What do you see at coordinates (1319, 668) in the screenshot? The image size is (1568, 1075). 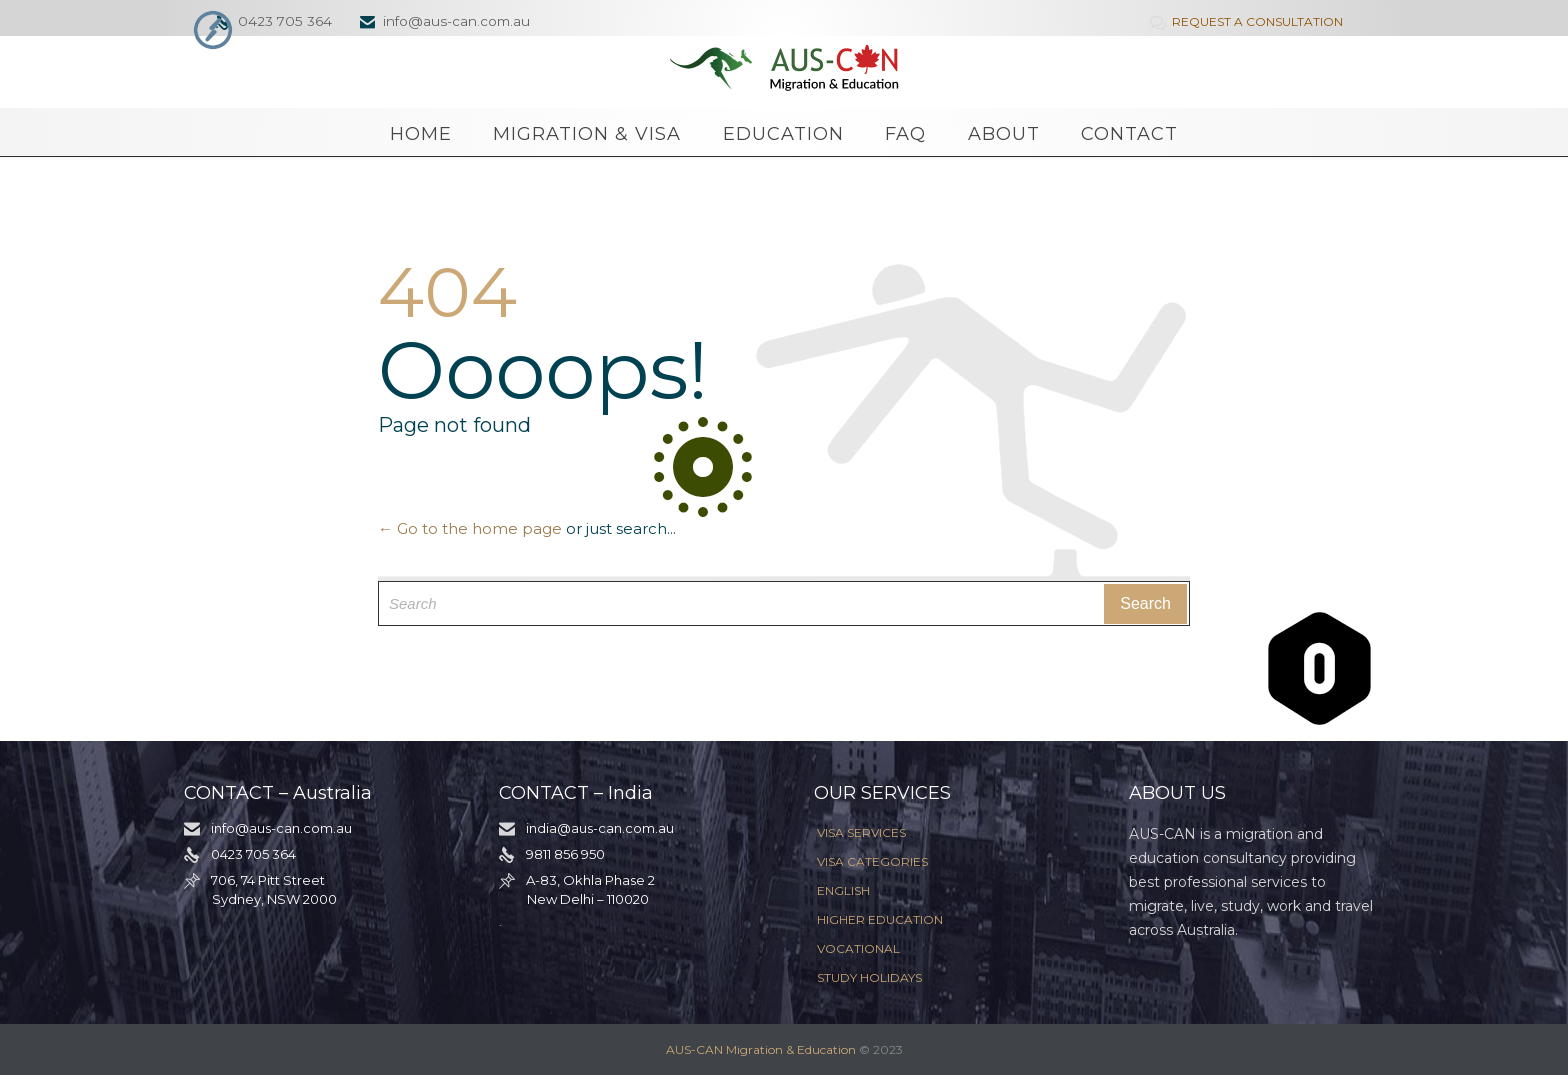 I see `indicates zero items or empty count` at bounding box center [1319, 668].